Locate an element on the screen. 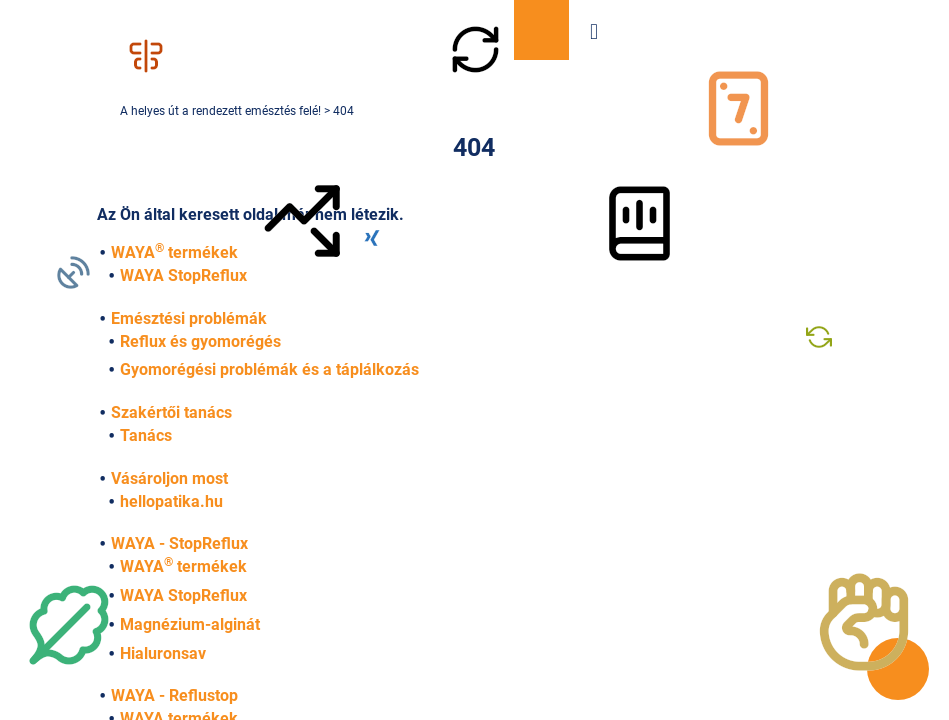 This screenshot has height=720, width=949. refresh or reload content is located at coordinates (475, 49).